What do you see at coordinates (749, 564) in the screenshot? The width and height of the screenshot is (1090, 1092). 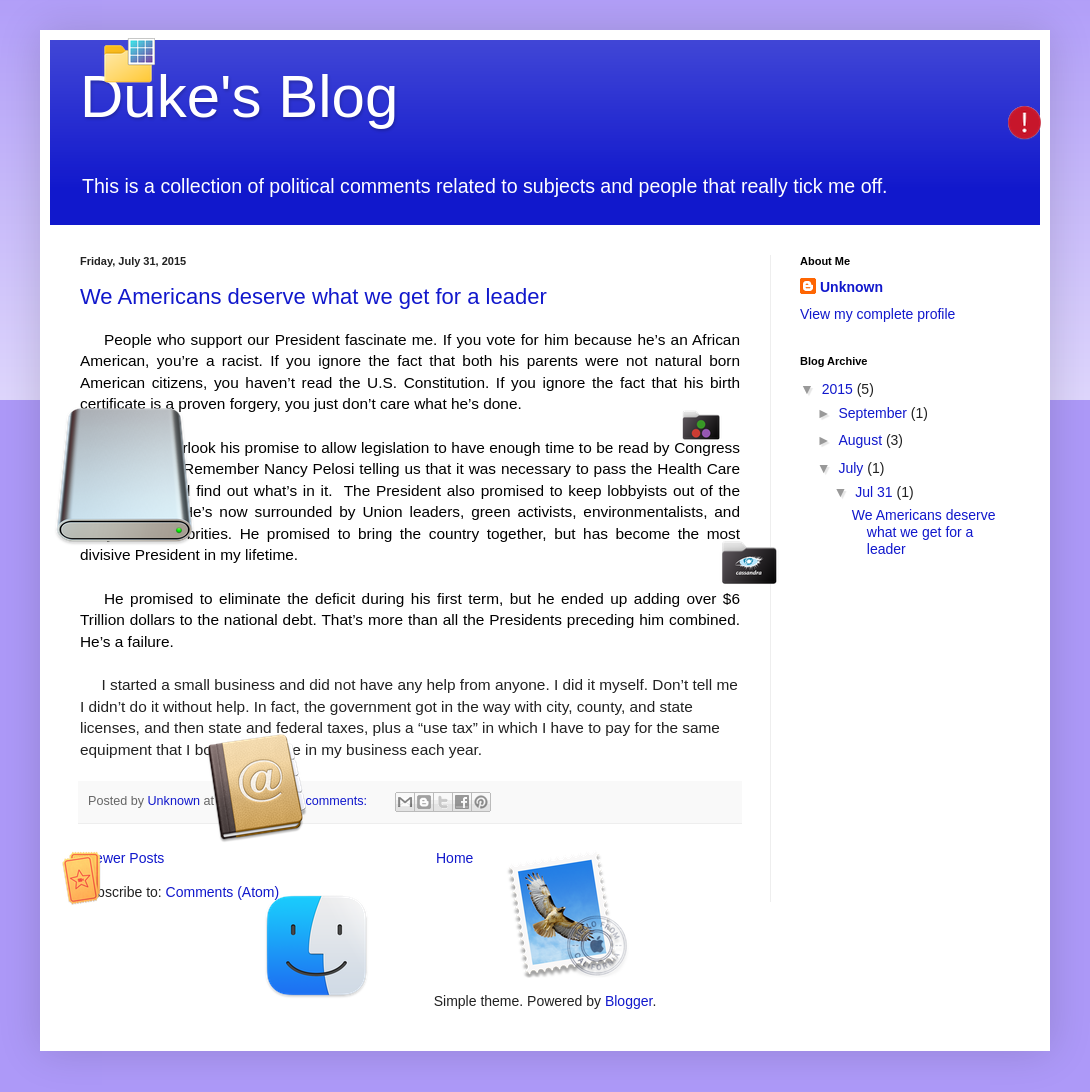 I see `open Cassandra database project folder` at bounding box center [749, 564].